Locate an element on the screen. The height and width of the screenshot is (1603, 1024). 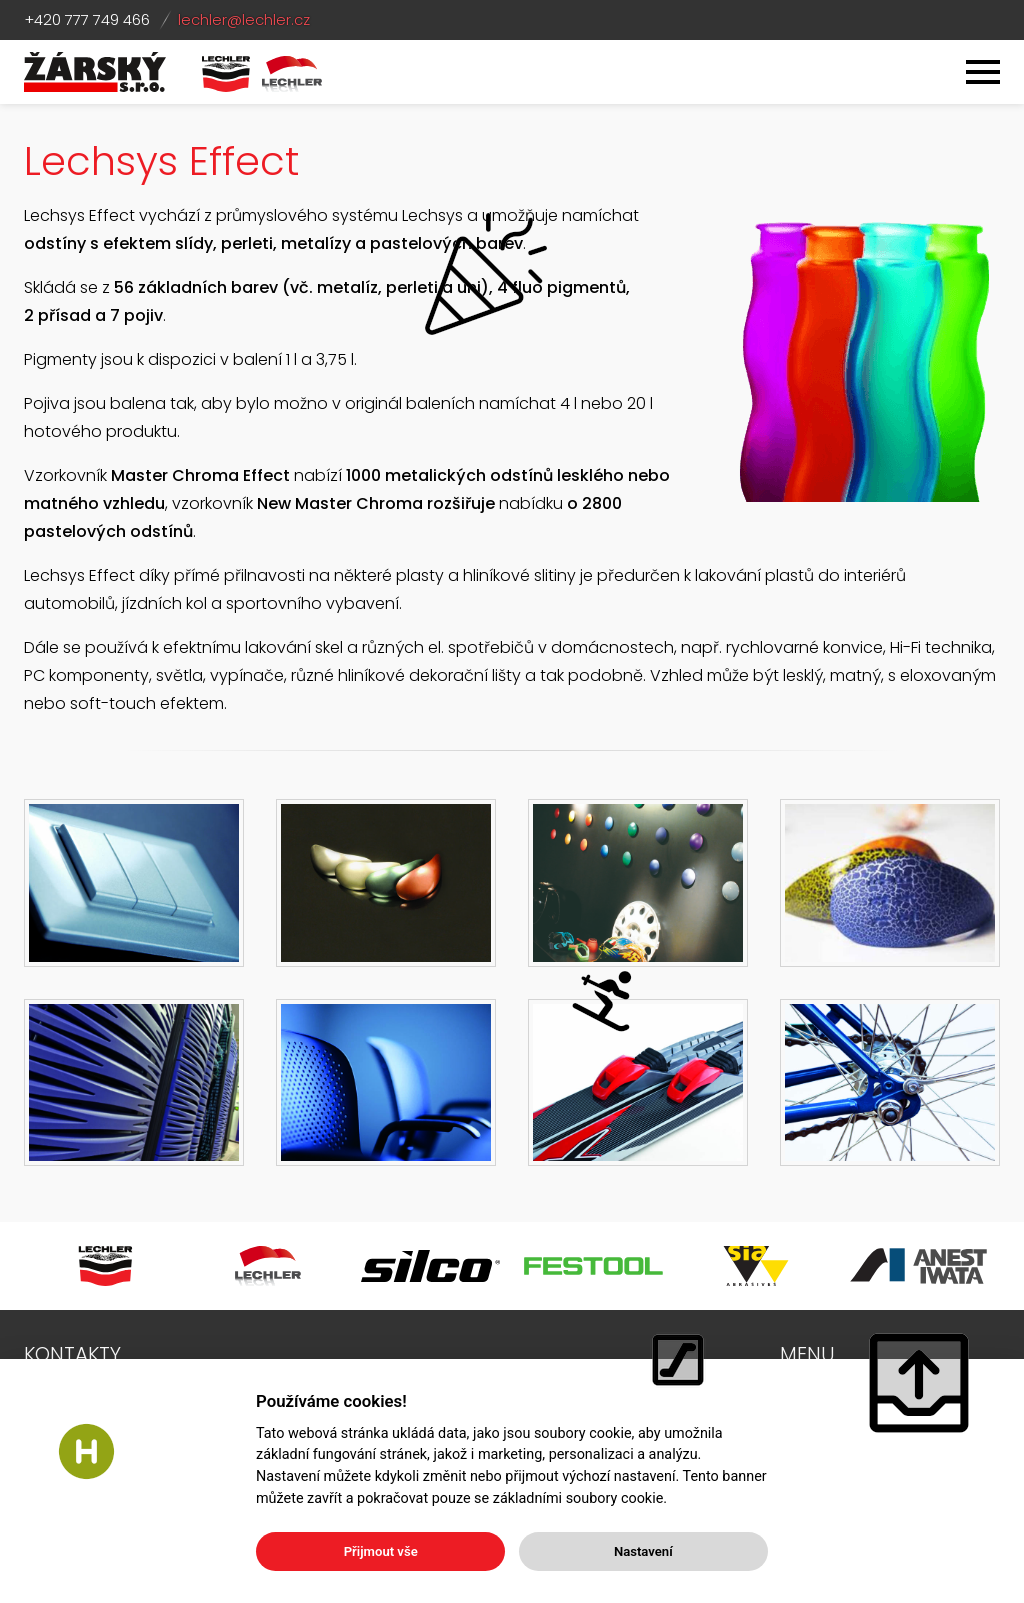
indicates escalator access nearby is located at coordinates (678, 1360).